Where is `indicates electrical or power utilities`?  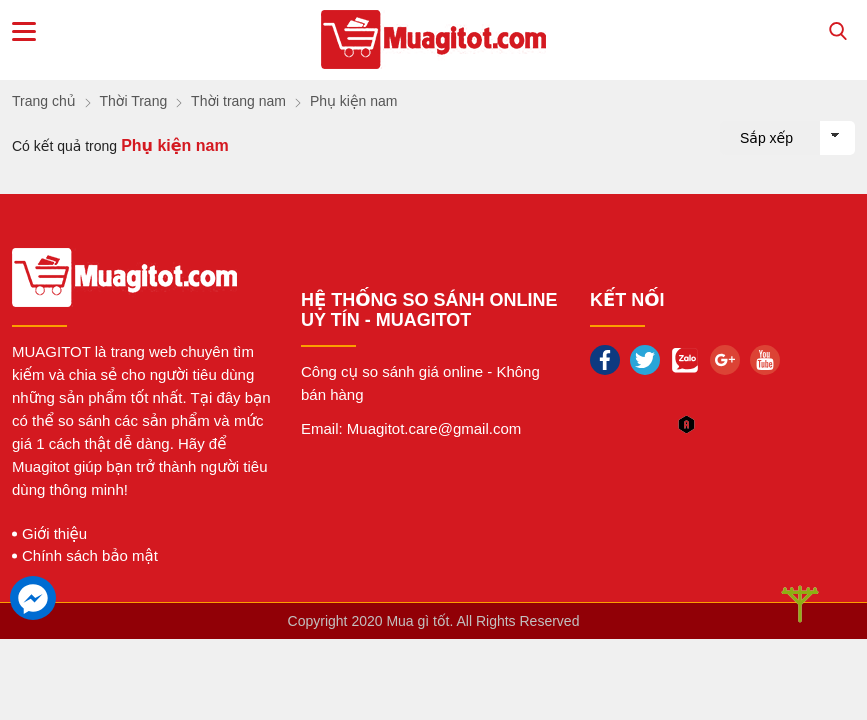 indicates electrical or power utilities is located at coordinates (800, 604).